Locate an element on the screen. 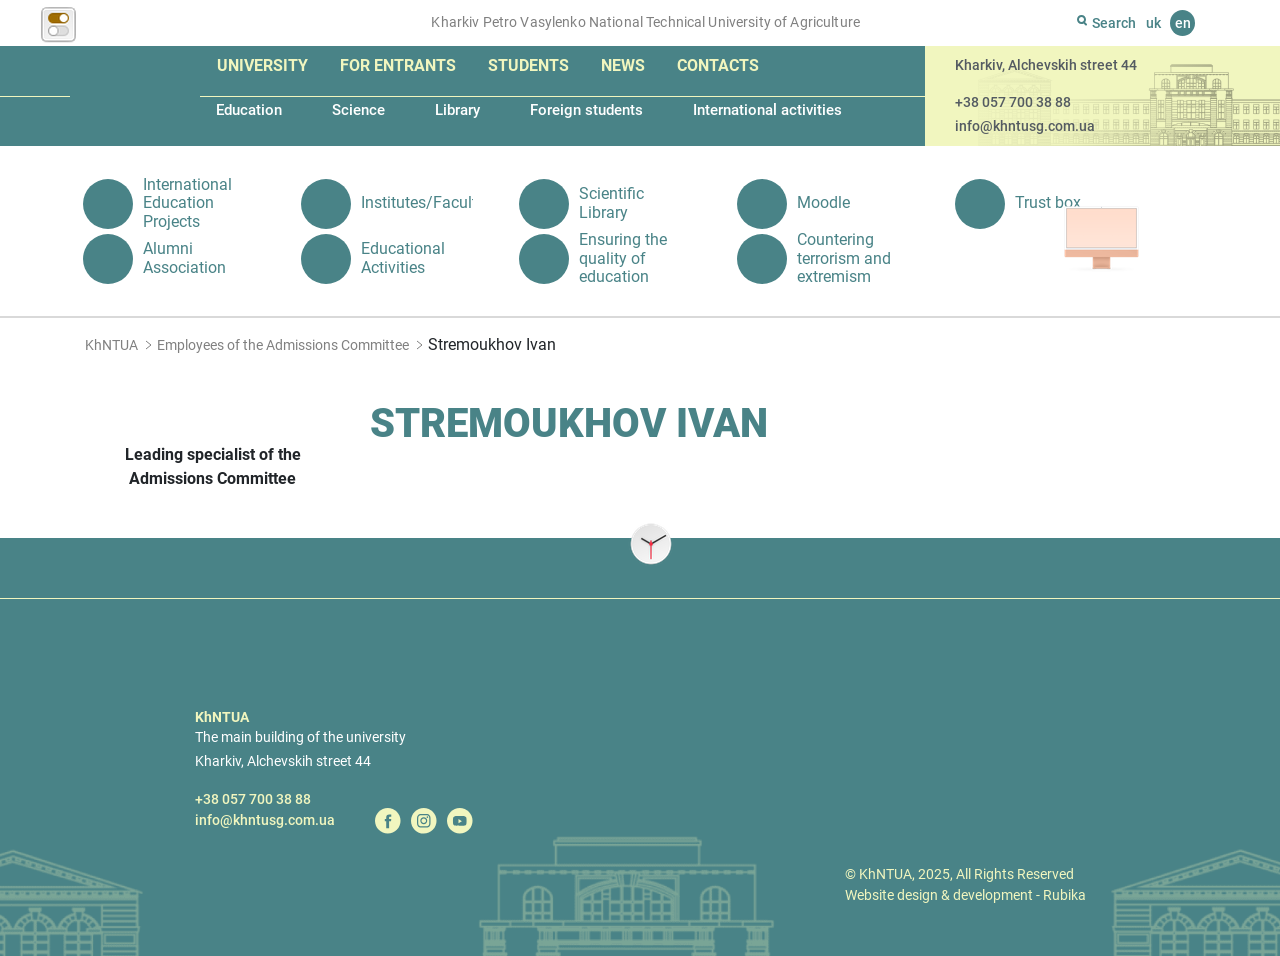 The image size is (1280, 956). open system tweaks or settings customization is located at coordinates (58, 24).